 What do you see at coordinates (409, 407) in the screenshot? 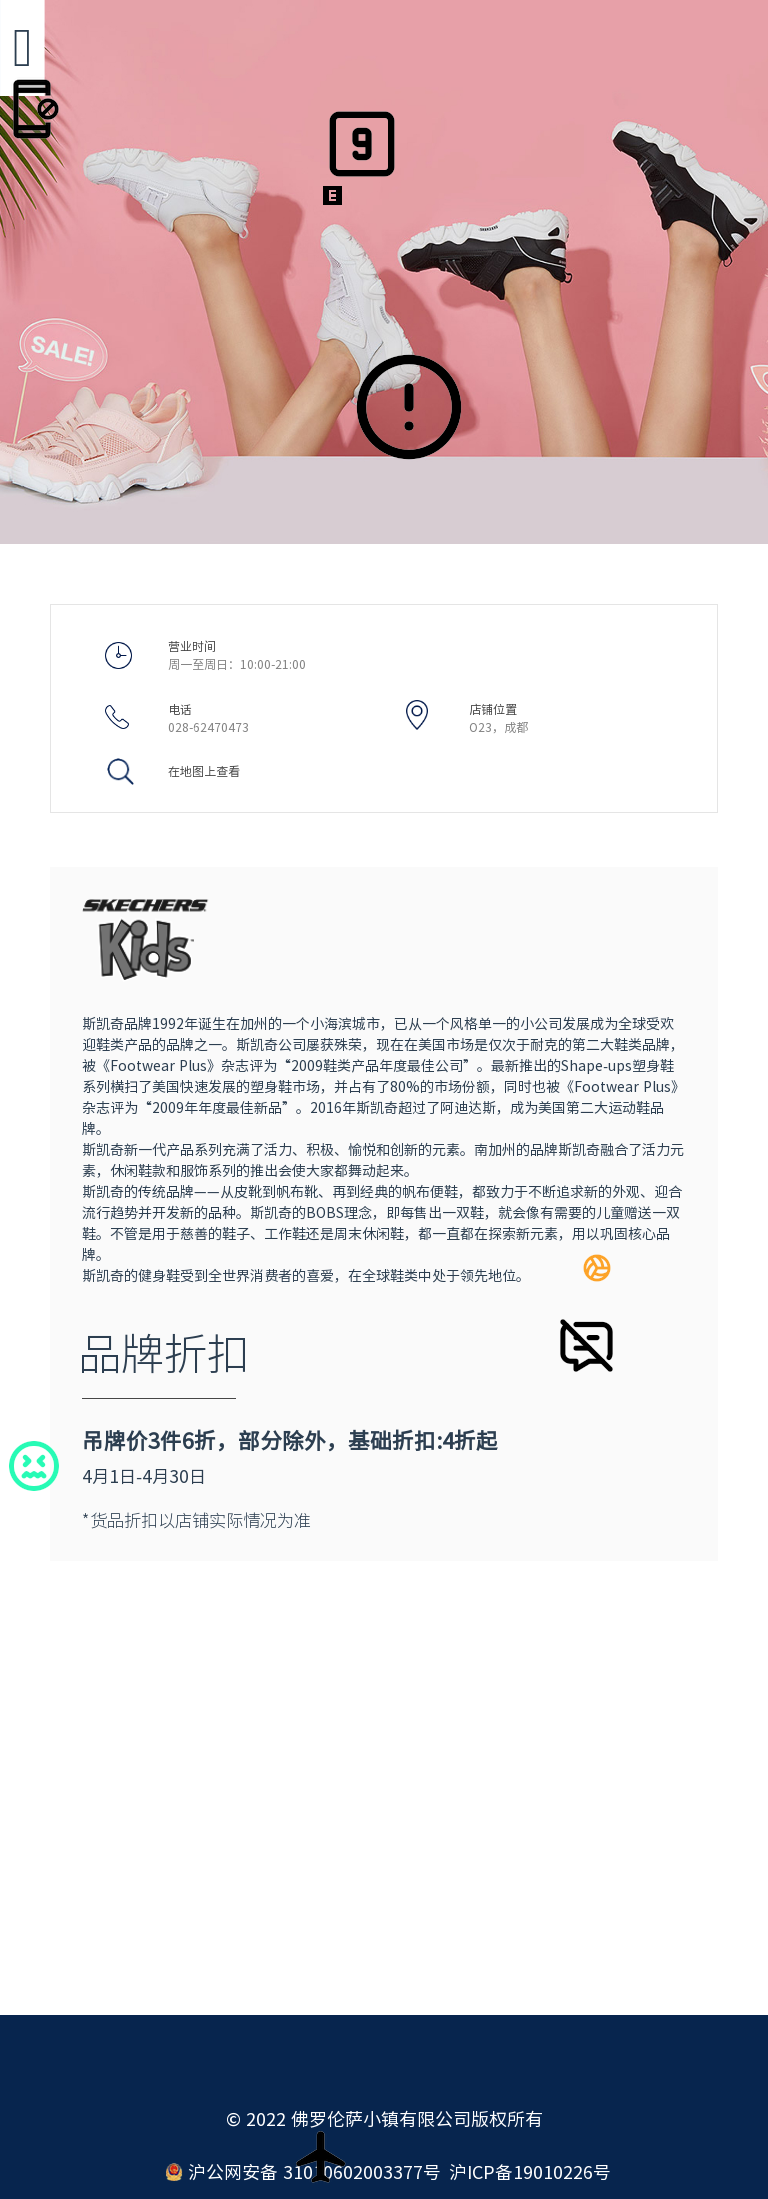
I see `indicates a warning or alert message` at bounding box center [409, 407].